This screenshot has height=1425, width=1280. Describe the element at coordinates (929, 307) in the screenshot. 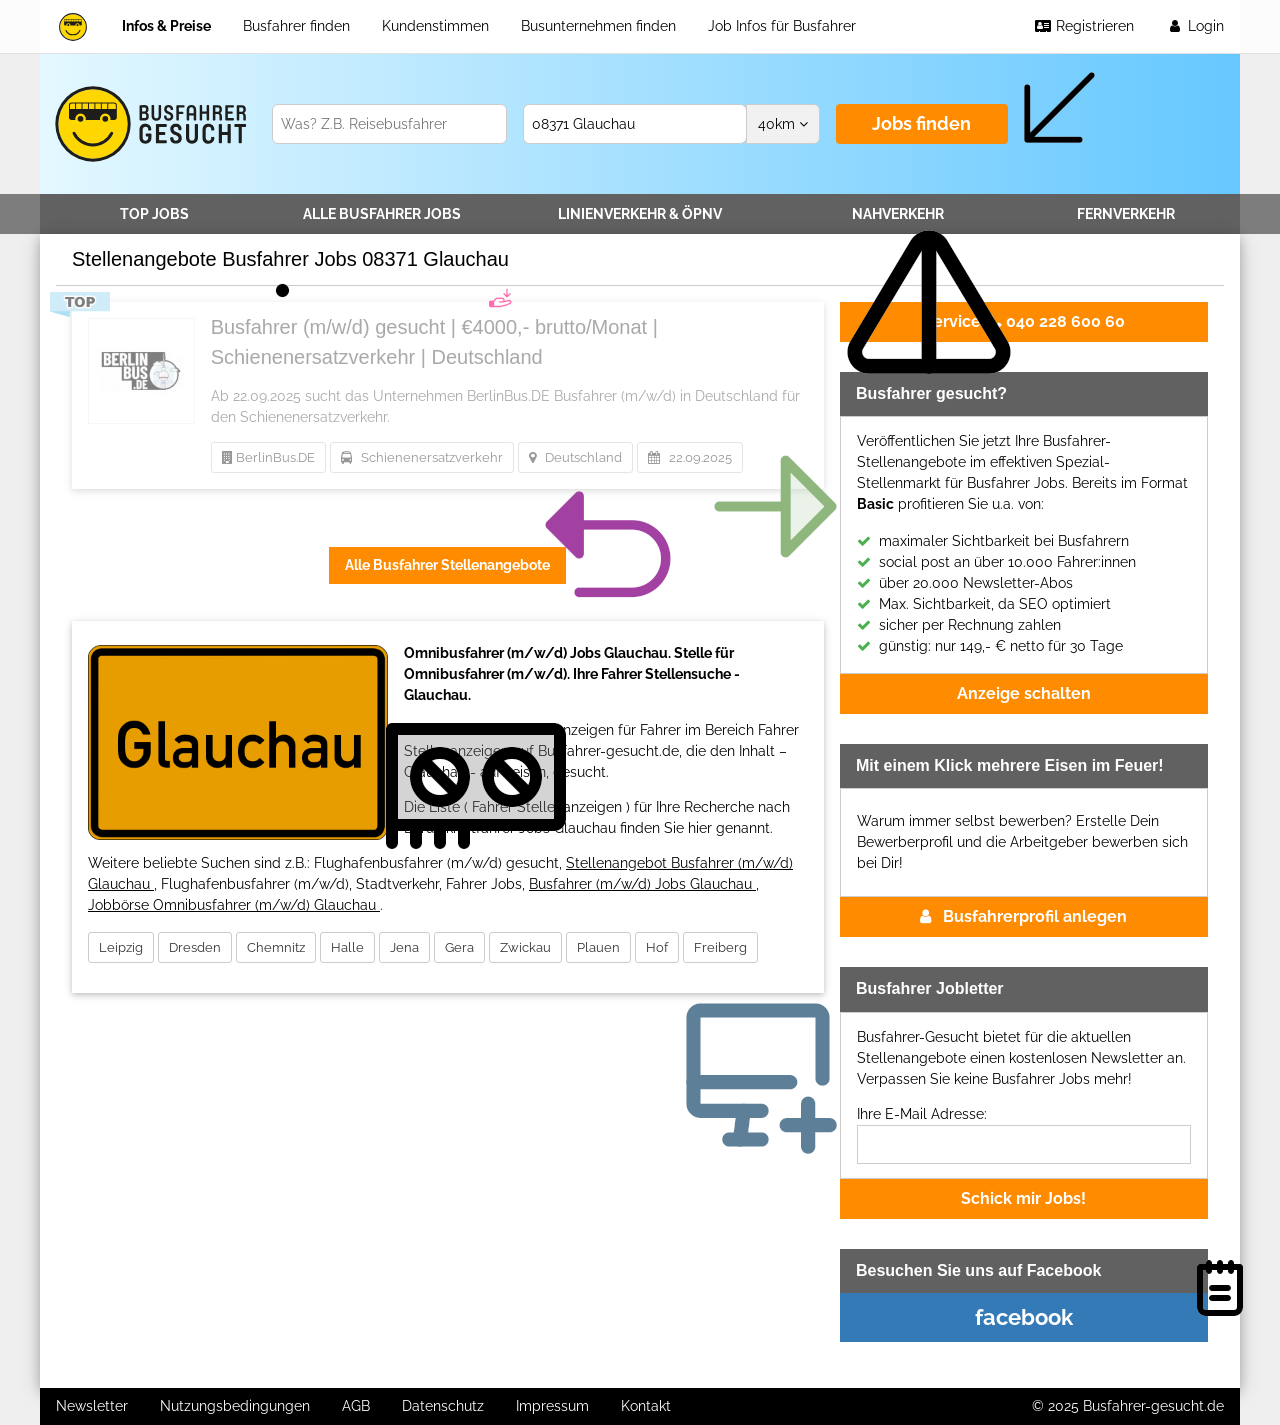

I see `view item details` at that location.